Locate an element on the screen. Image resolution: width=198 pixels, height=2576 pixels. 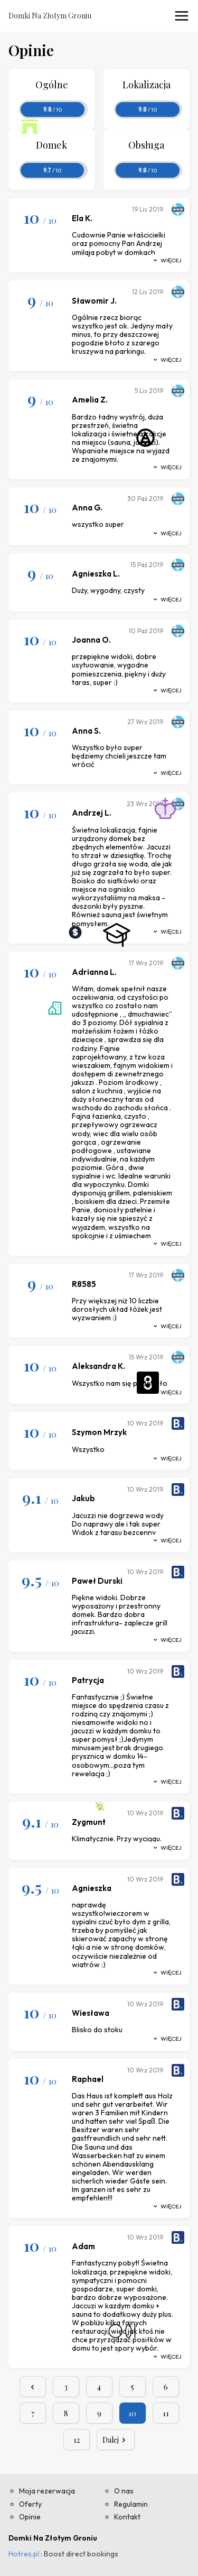
disable light mode or brightness is located at coordinates (100, 1806).